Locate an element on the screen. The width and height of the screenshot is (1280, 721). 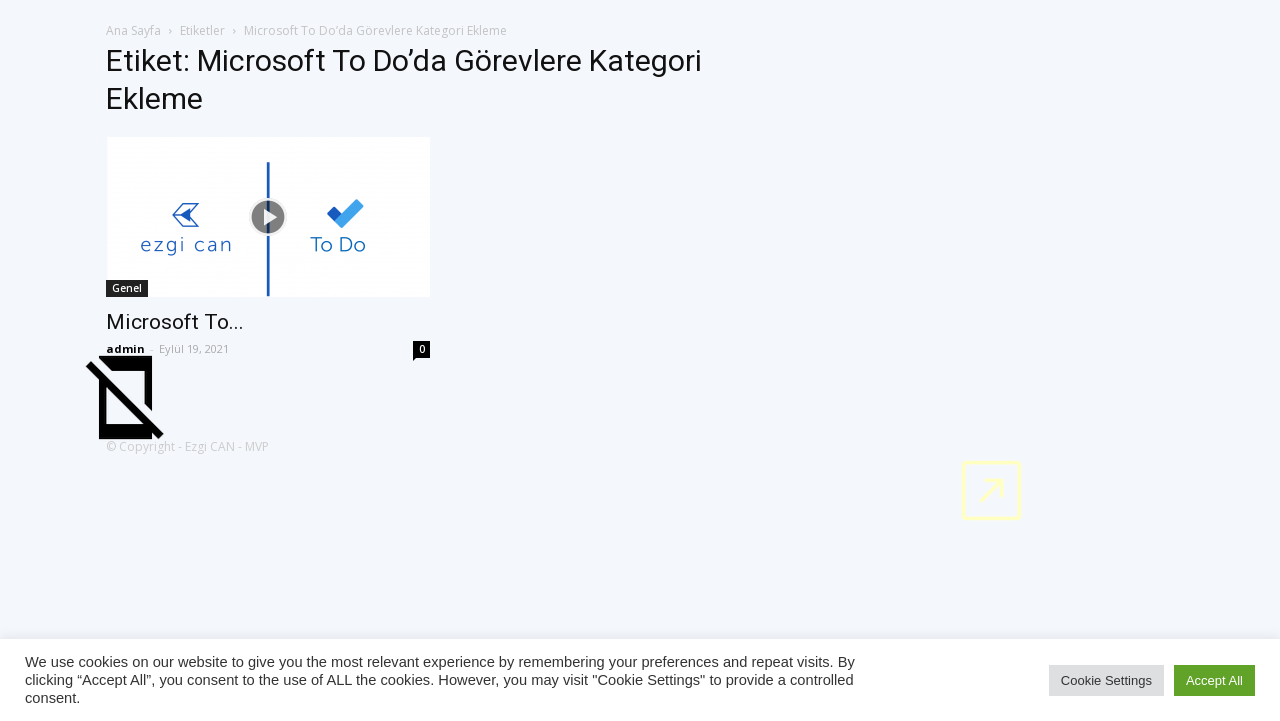
open link in new window is located at coordinates (991, 490).